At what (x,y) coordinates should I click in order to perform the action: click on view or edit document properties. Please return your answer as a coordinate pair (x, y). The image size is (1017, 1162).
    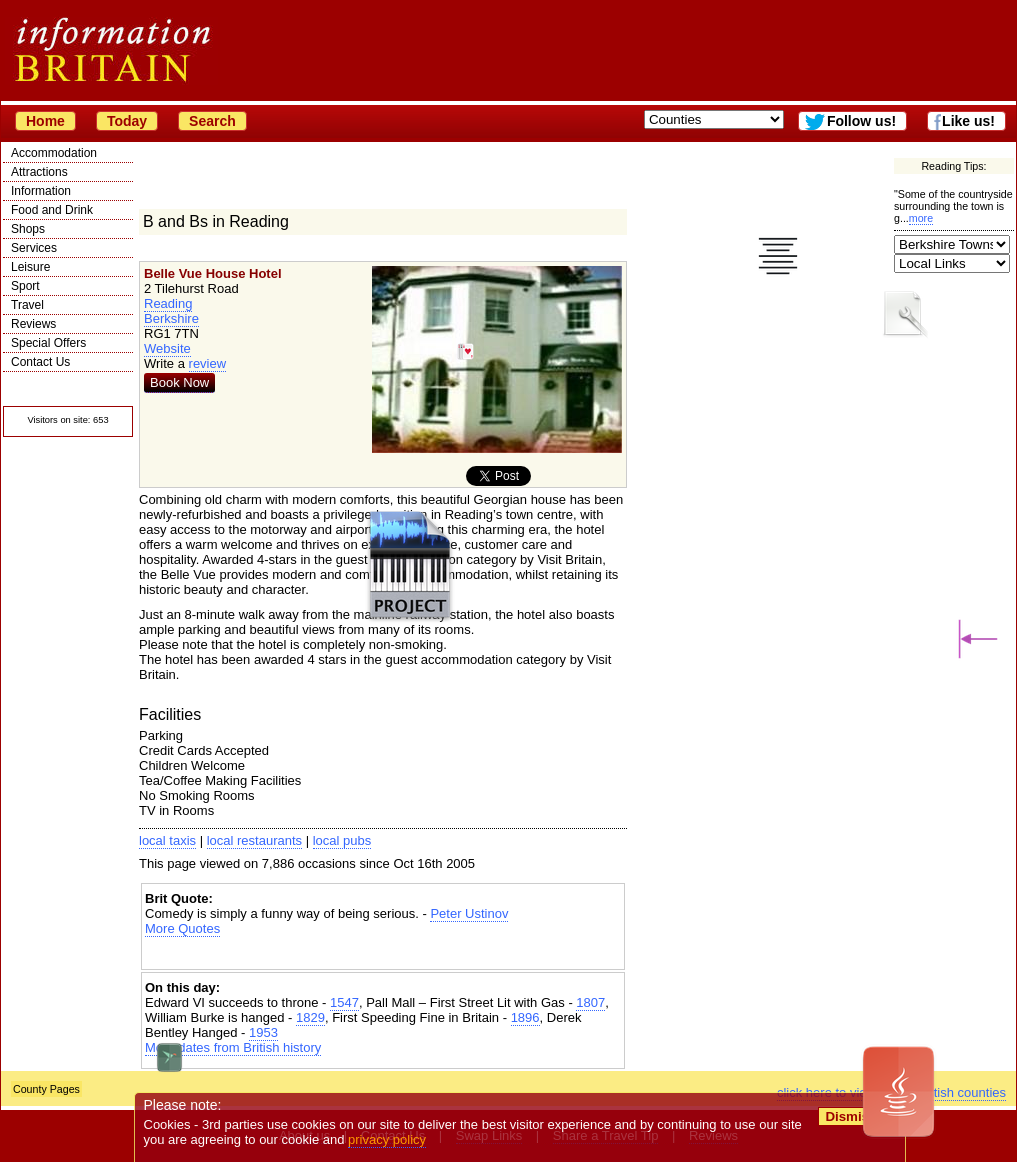
    Looking at the image, I should click on (906, 314).